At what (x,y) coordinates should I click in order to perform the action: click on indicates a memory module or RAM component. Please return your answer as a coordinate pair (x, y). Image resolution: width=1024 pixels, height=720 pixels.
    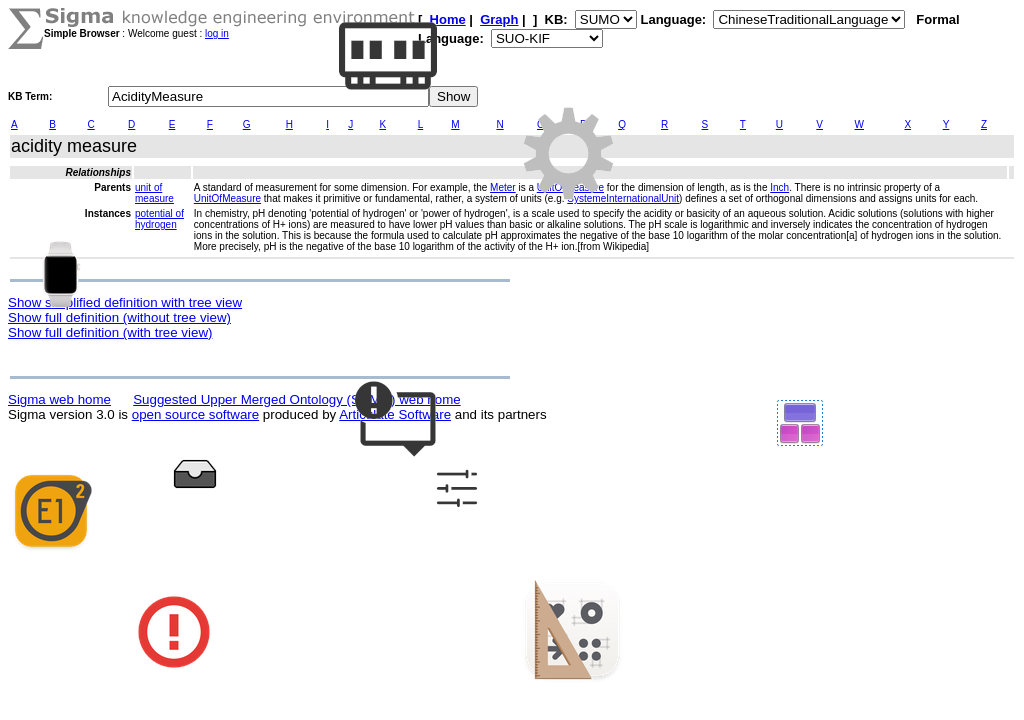
    Looking at the image, I should click on (388, 59).